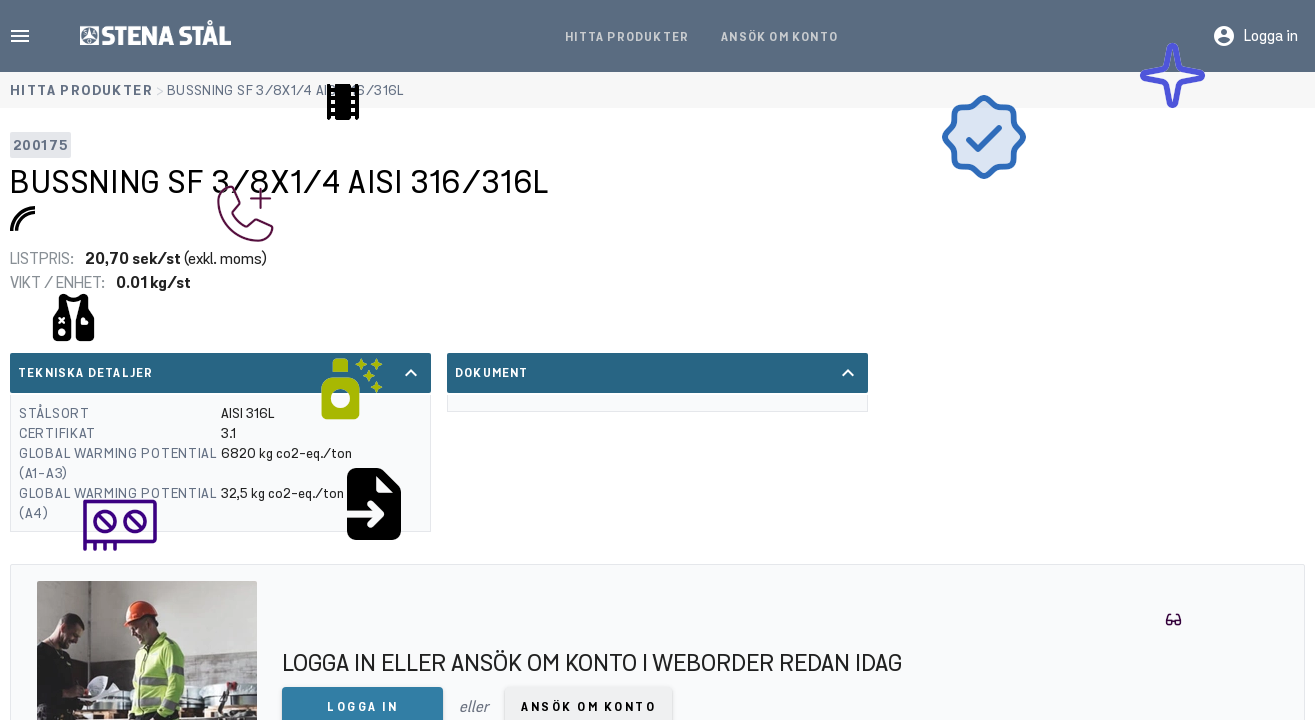 This screenshot has width=1315, height=720. Describe the element at coordinates (343, 102) in the screenshot. I see `browse local movies or theaters nearby` at that location.